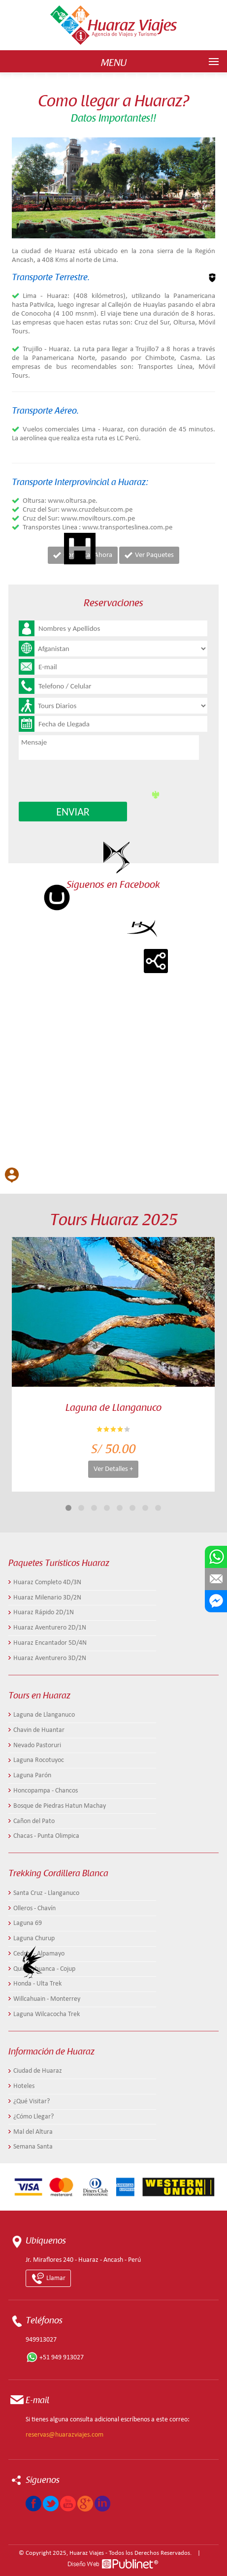 The image size is (227, 2576). I want to click on umbraco CMS logo, so click(57, 897).